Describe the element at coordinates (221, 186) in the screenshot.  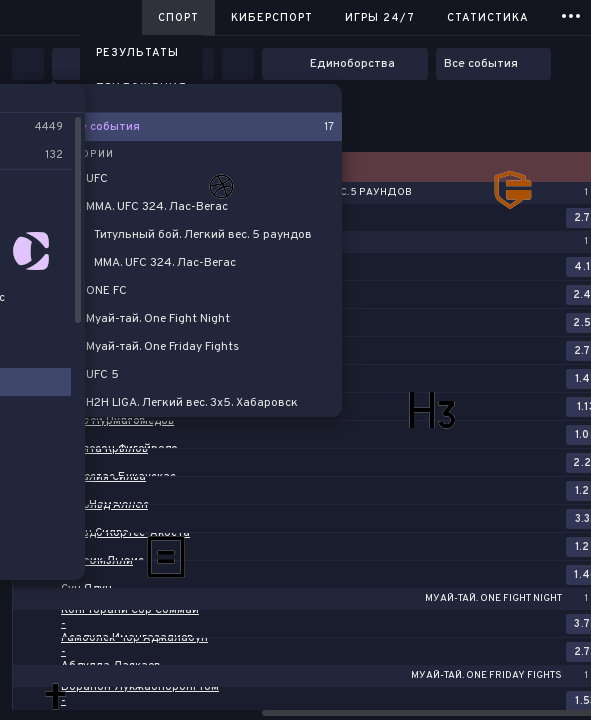
I see `visit Dribbble profile or portfolio` at that location.